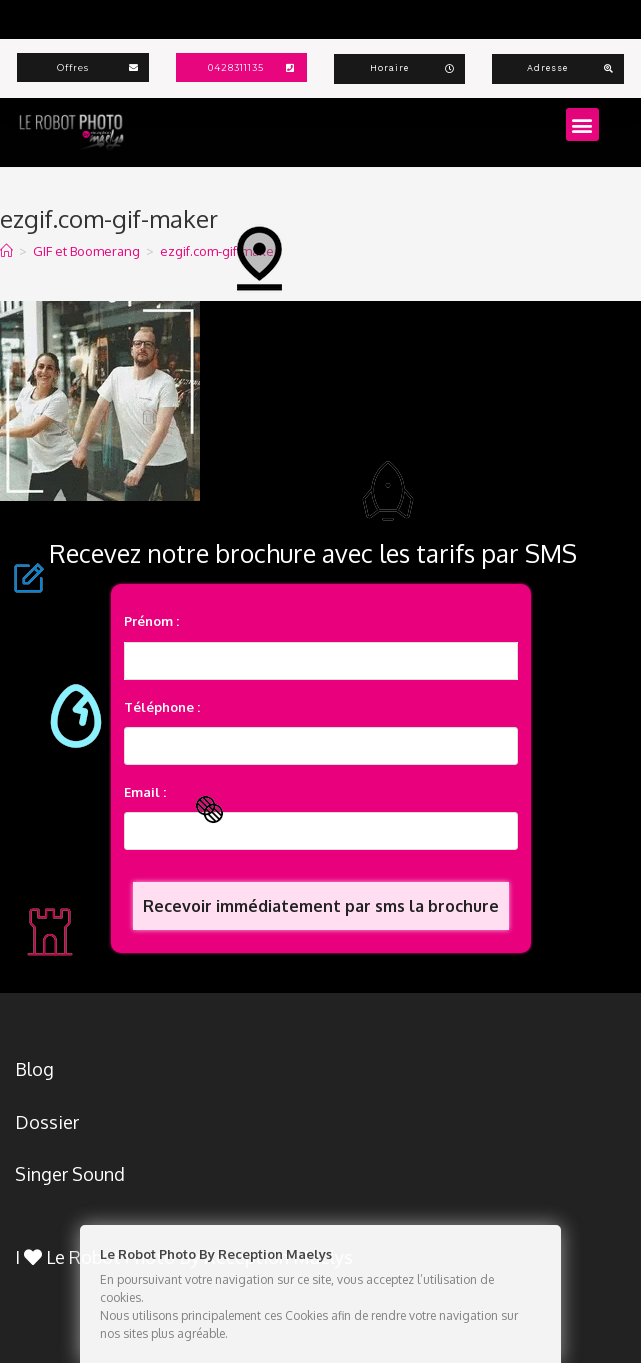 This screenshot has height=1363, width=641. What do you see at coordinates (388, 493) in the screenshot?
I see `launch or deploy an application` at bounding box center [388, 493].